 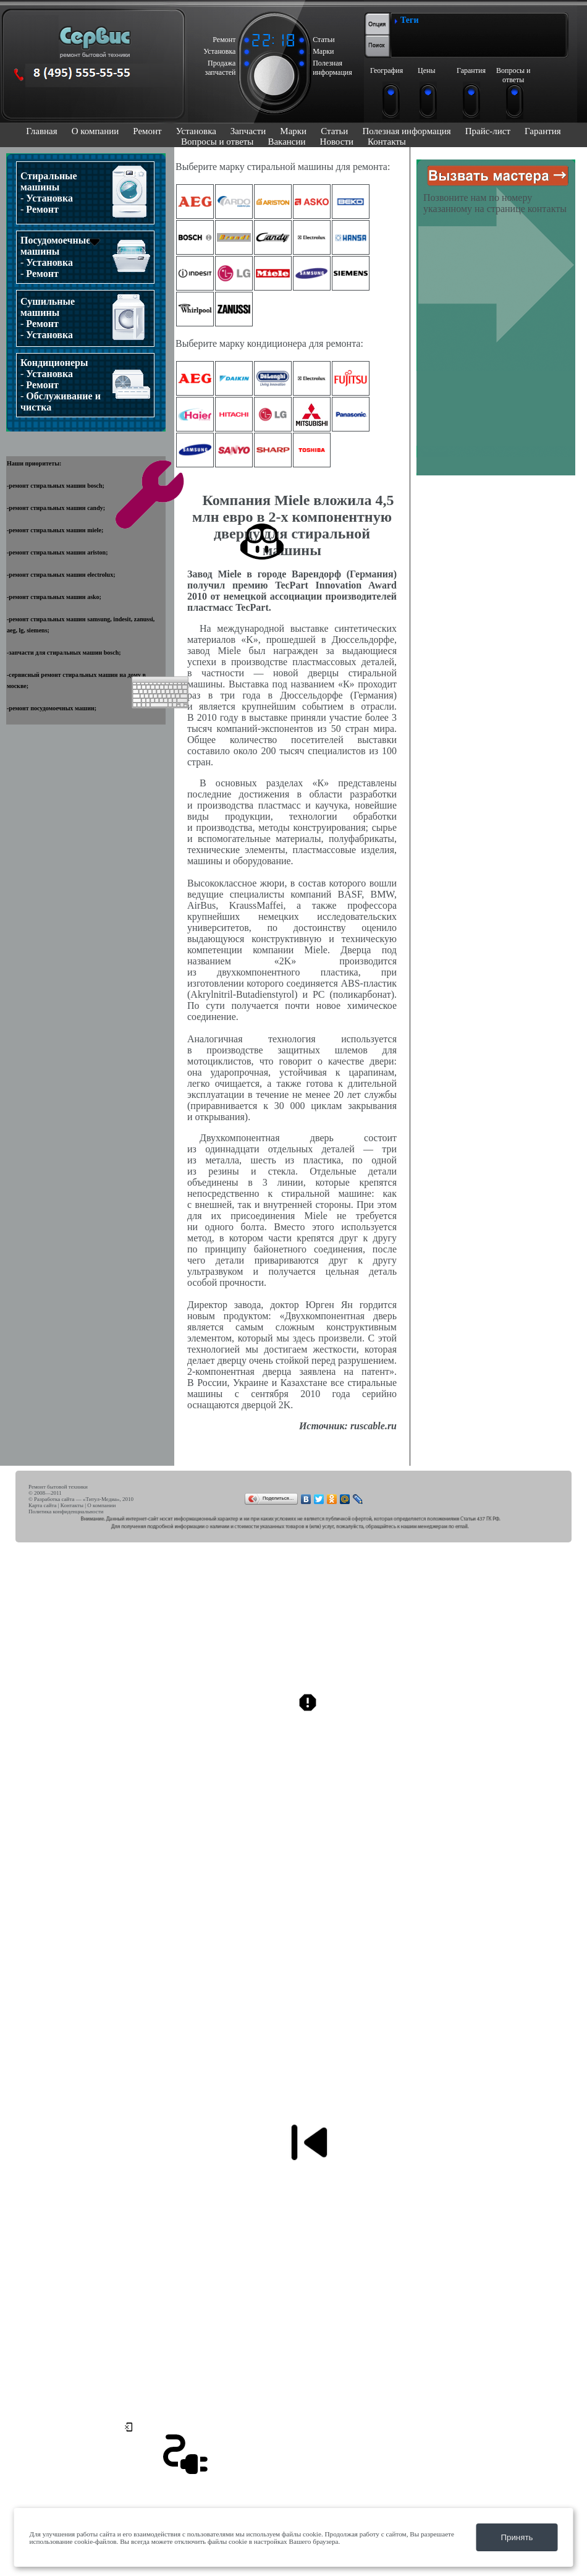 What do you see at coordinates (150, 494) in the screenshot?
I see `access settings or configuration options` at bounding box center [150, 494].